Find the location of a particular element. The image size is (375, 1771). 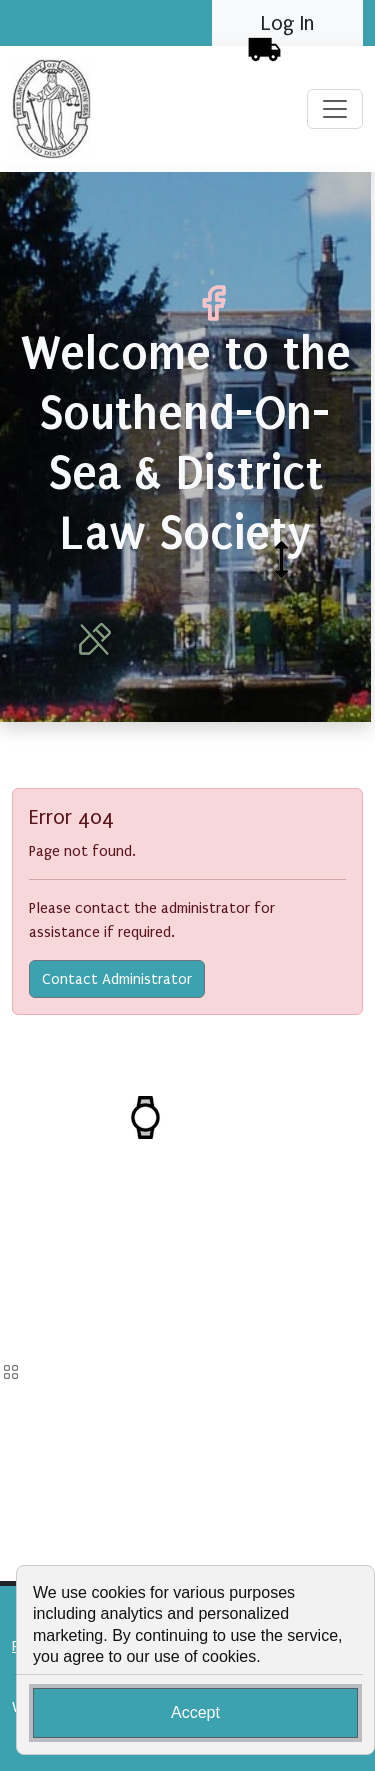

access smartwatch settings or companion app is located at coordinates (145, 1117).